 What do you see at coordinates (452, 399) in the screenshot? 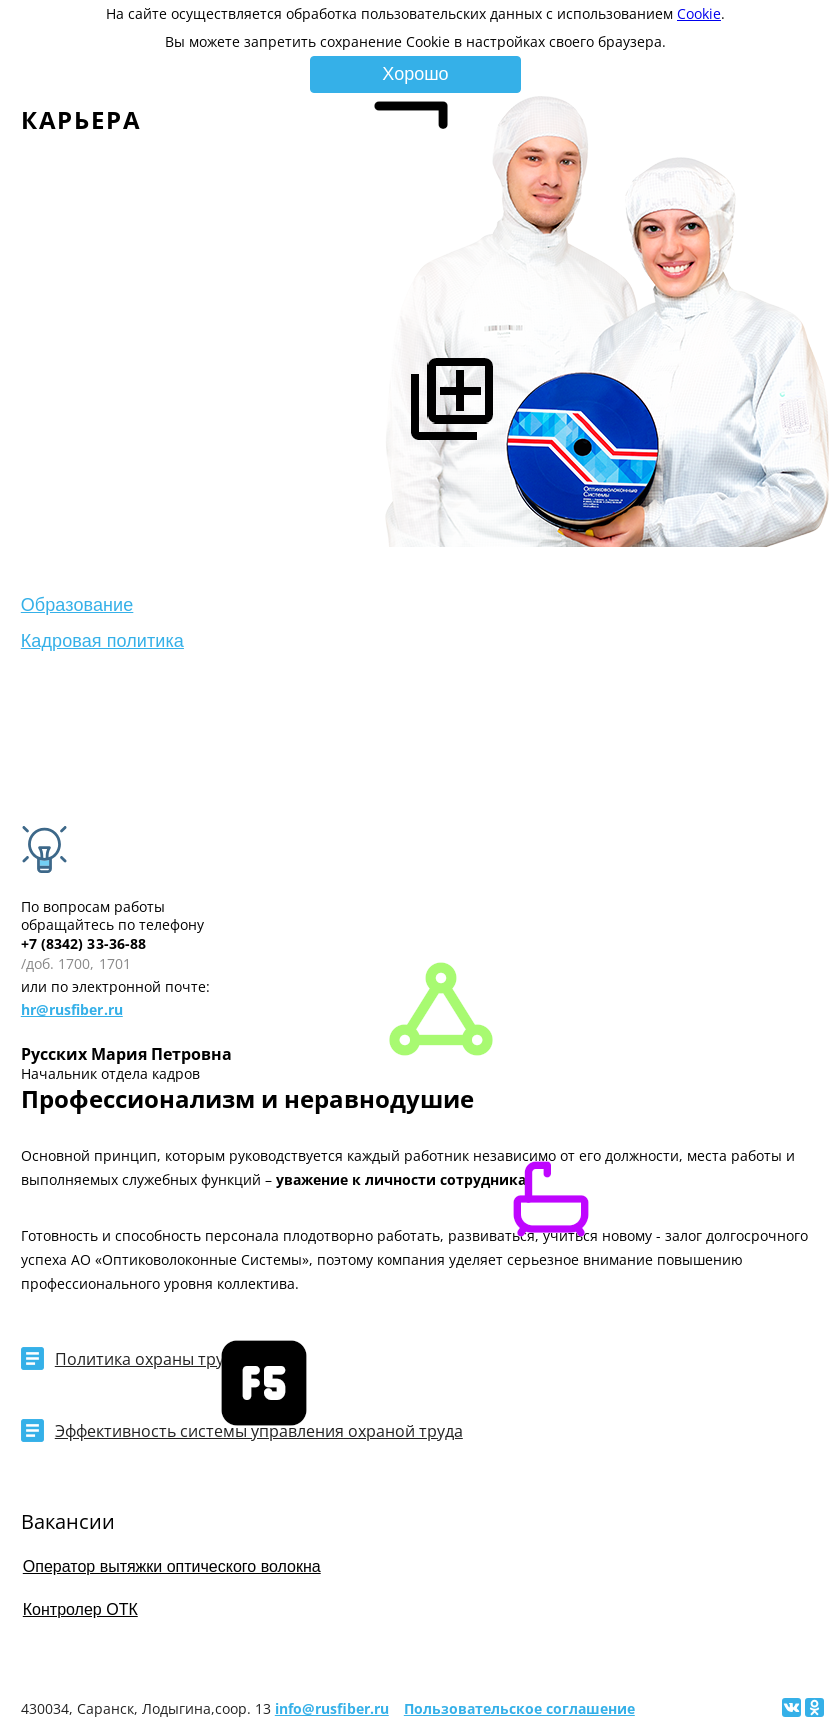
I see `add to queue` at bounding box center [452, 399].